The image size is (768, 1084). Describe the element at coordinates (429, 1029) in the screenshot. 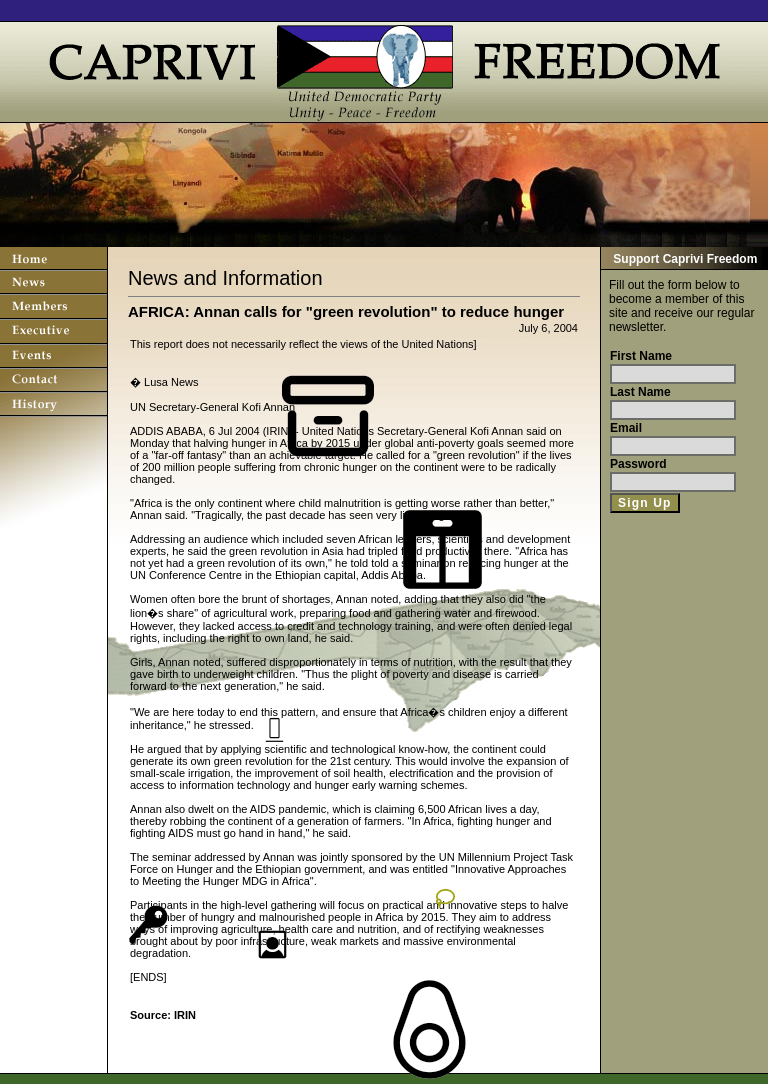

I see `indicates healthy or vegetarian food options` at that location.